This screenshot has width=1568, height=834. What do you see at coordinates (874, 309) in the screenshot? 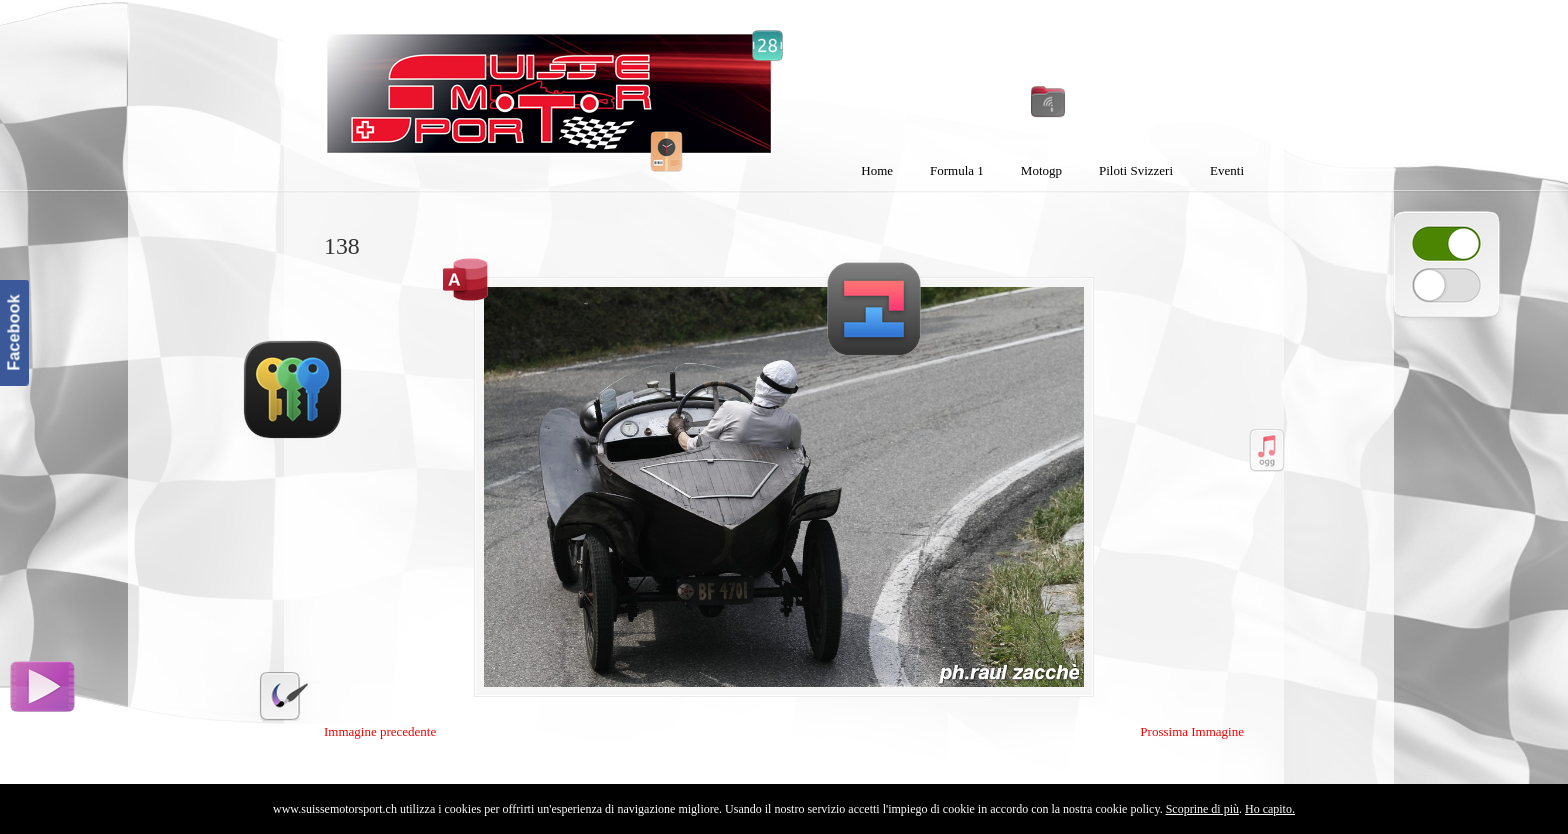
I see `launch quadrapassel tetris-style puzzle game` at bounding box center [874, 309].